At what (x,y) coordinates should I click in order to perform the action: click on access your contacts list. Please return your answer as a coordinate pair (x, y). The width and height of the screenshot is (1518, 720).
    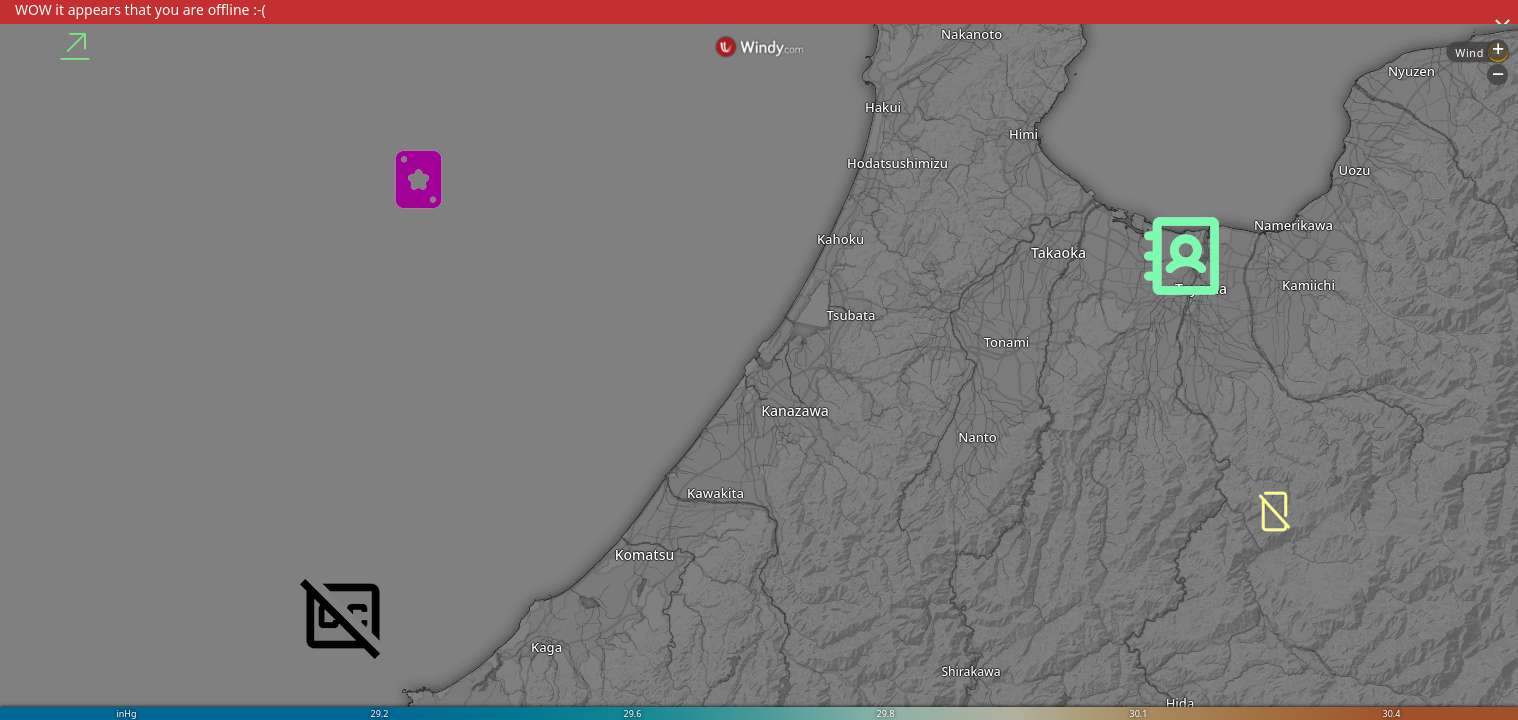
    Looking at the image, I should click on (1183, 256).